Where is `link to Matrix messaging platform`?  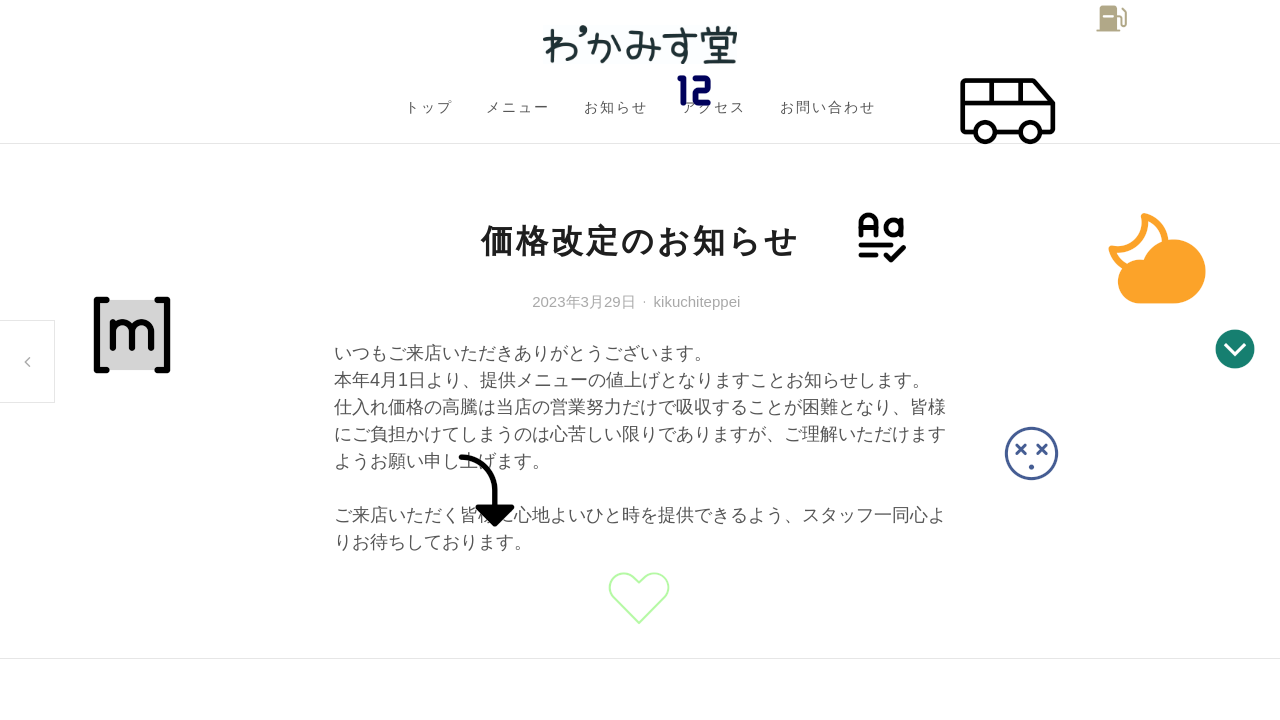 link to Matrix messaging platform is located at coordinates (132, 335).